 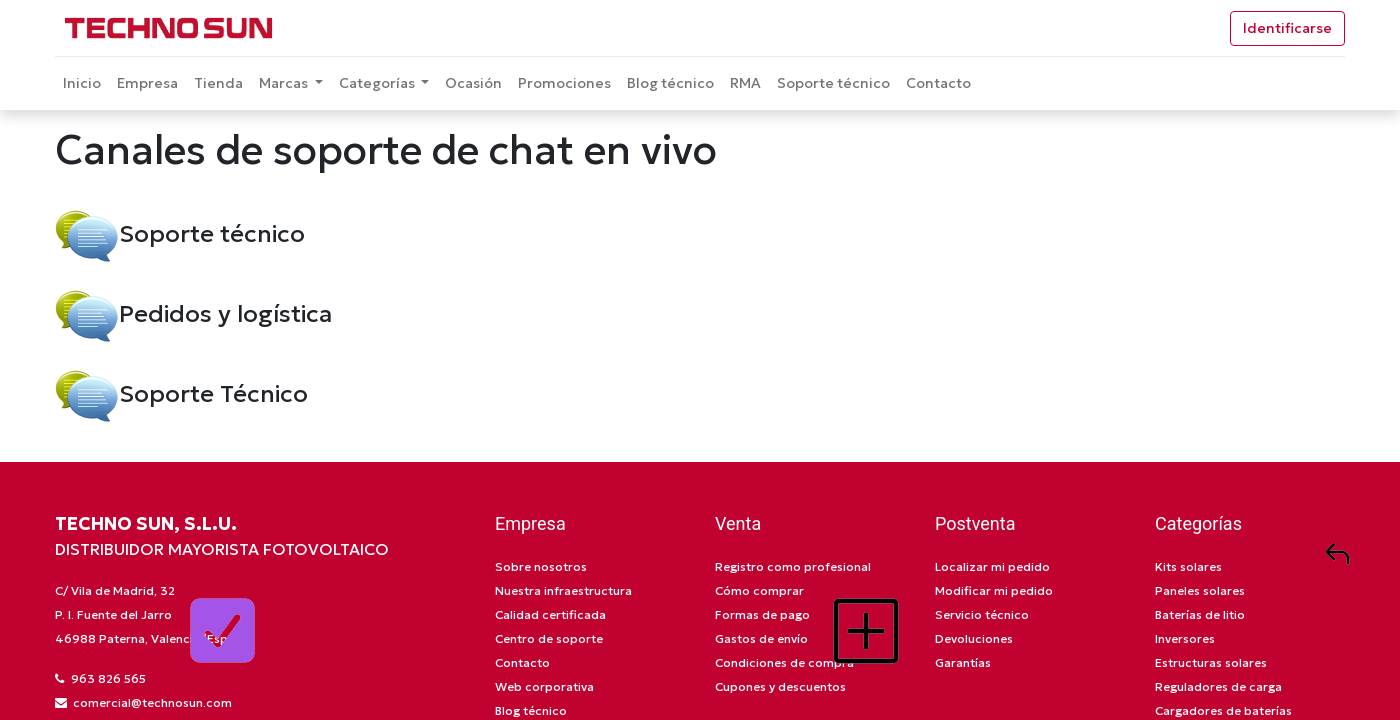 I want to click on add new file or content to a diff, so click(x=866, y=631).